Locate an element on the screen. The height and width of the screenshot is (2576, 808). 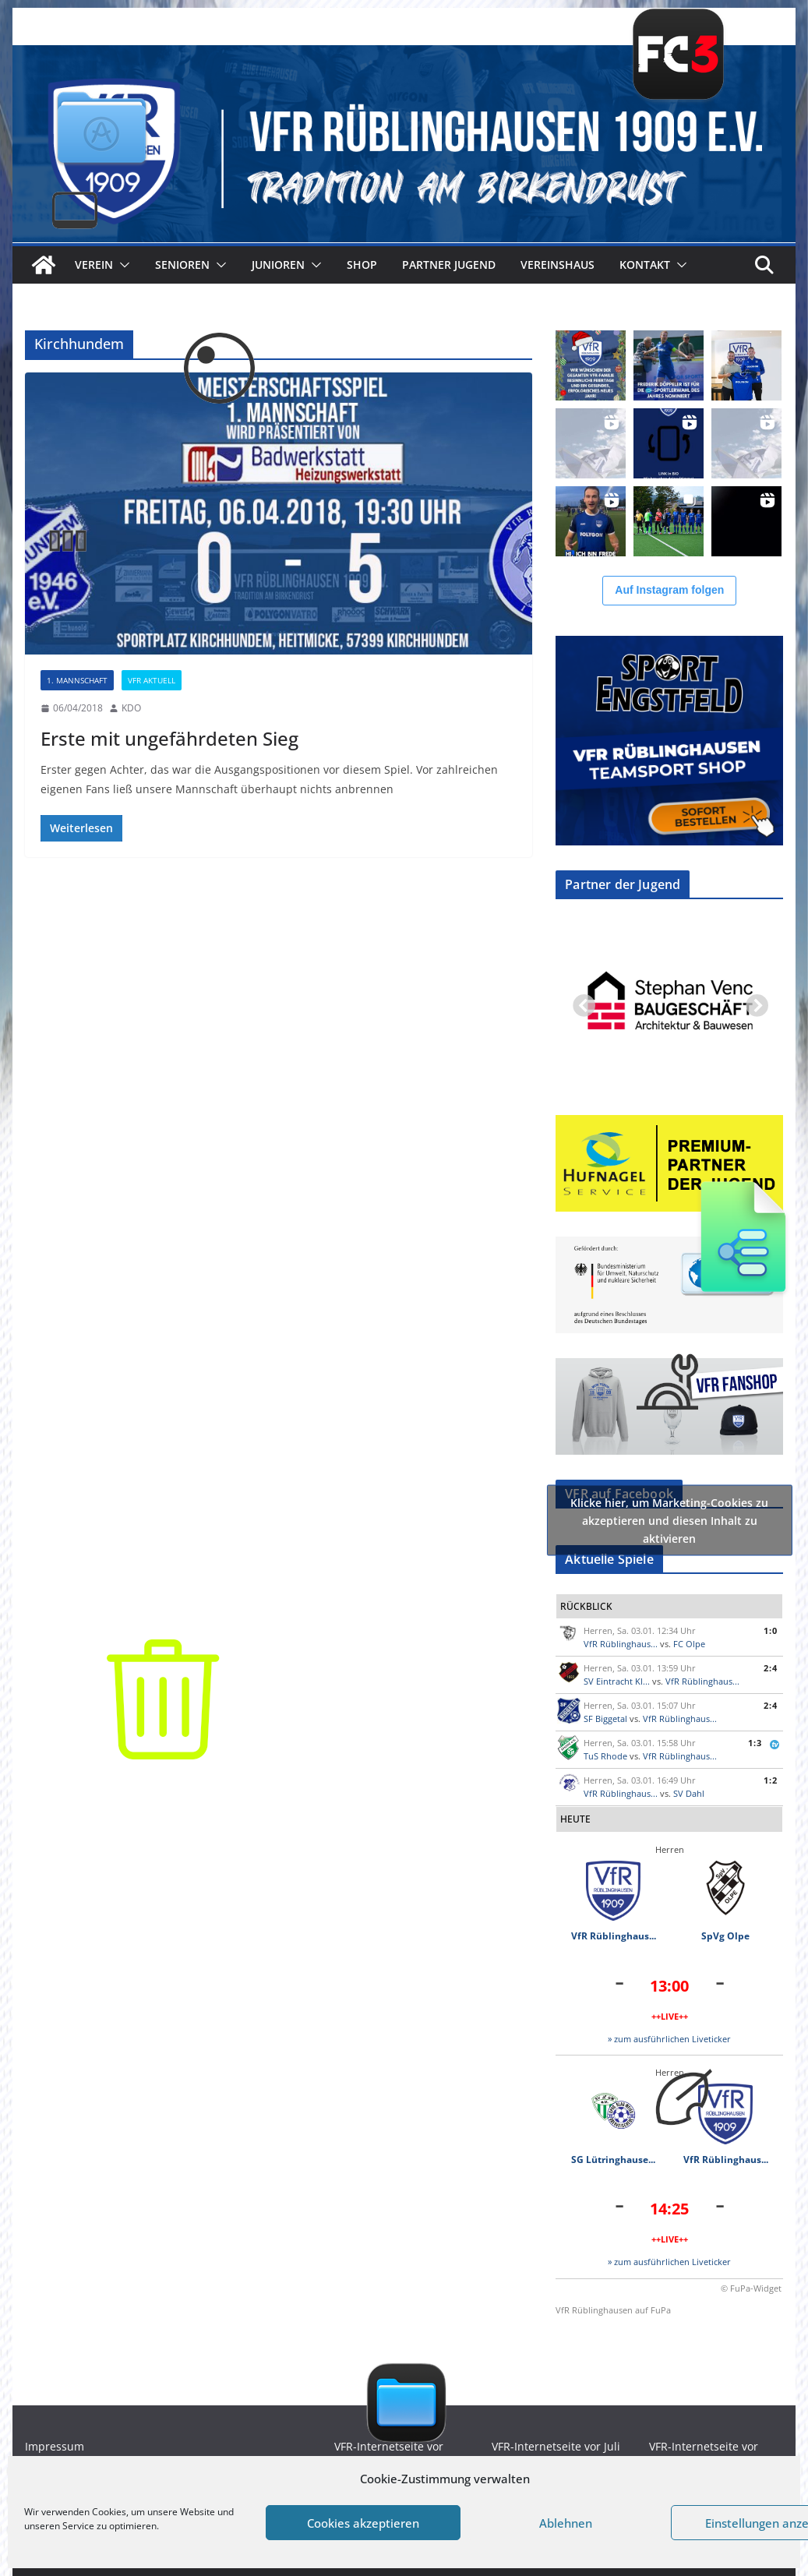
switch between open workspaces or desktops is located at coordinates (68, 541).